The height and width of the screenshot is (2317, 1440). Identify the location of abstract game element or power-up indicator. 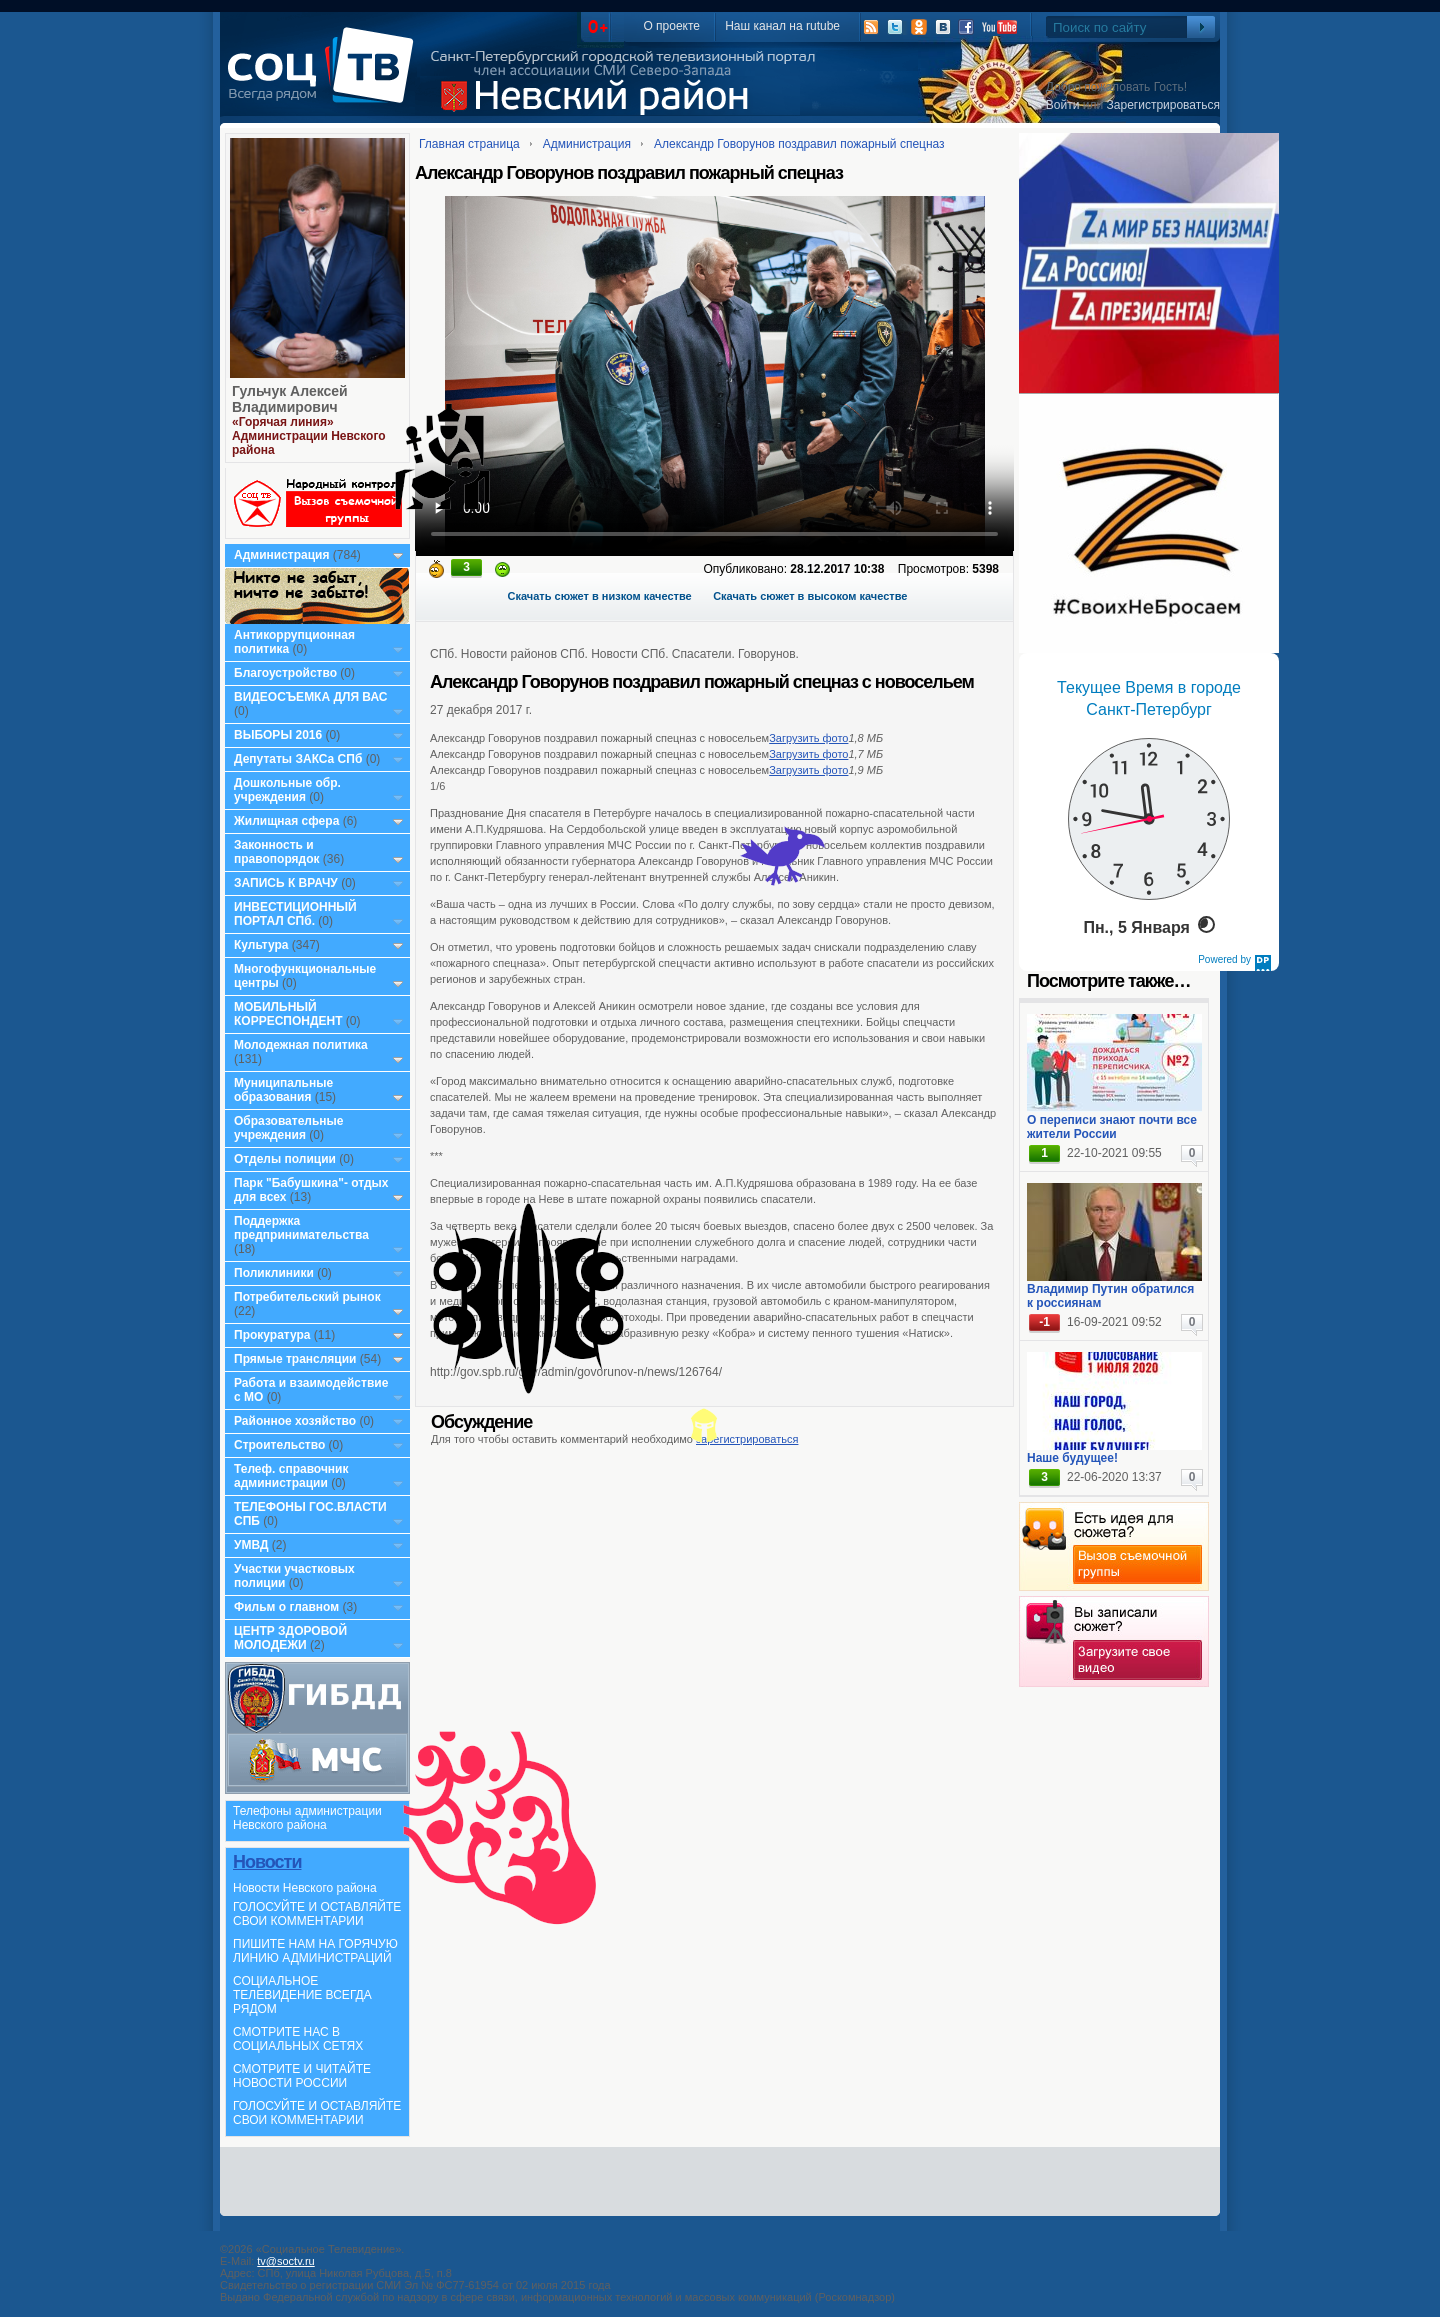
(528, 1298).